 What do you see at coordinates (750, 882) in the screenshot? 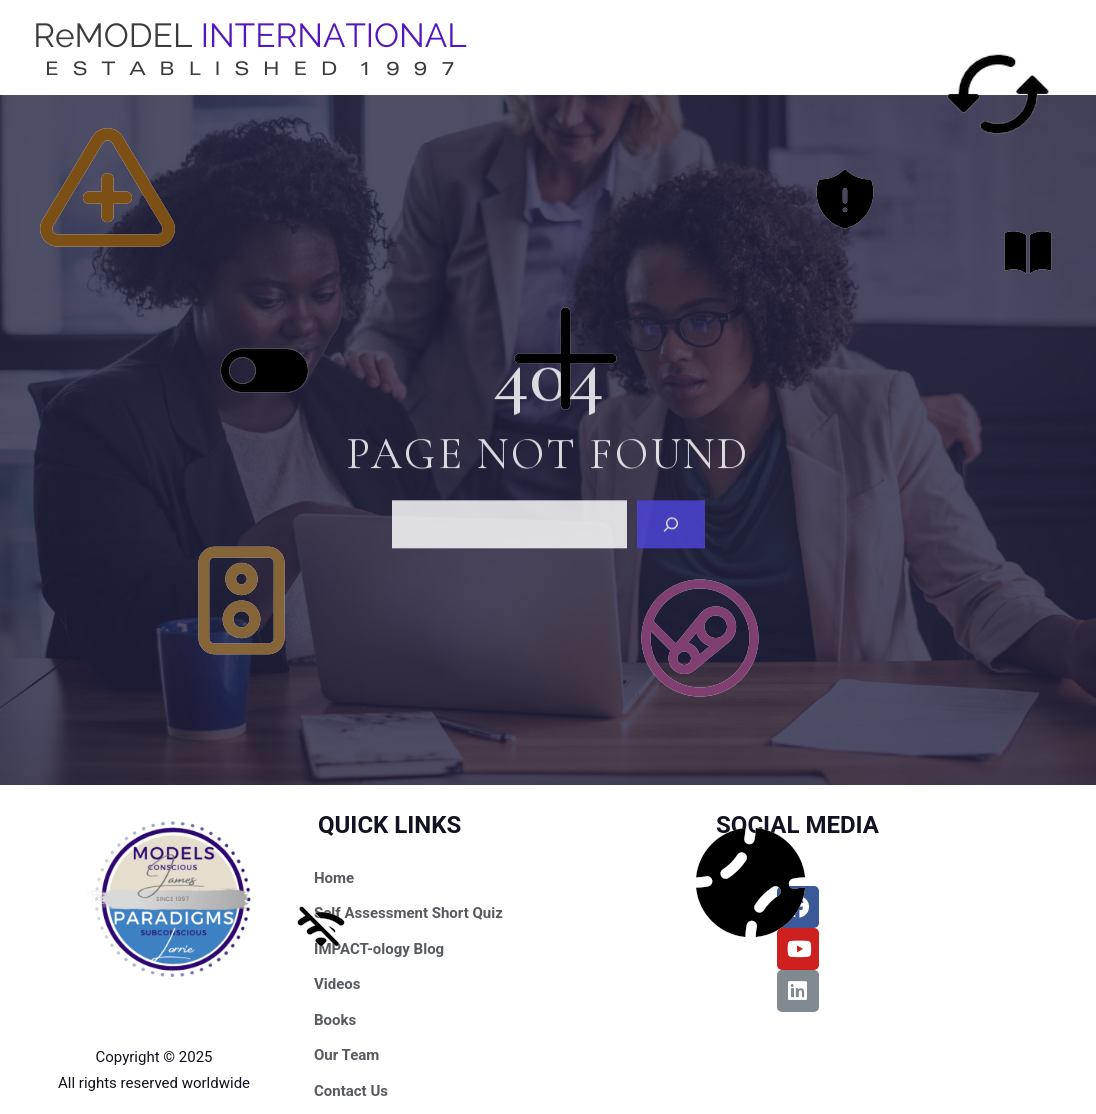
I see `view baseball scores or stats` at bounding box center [750, 882].